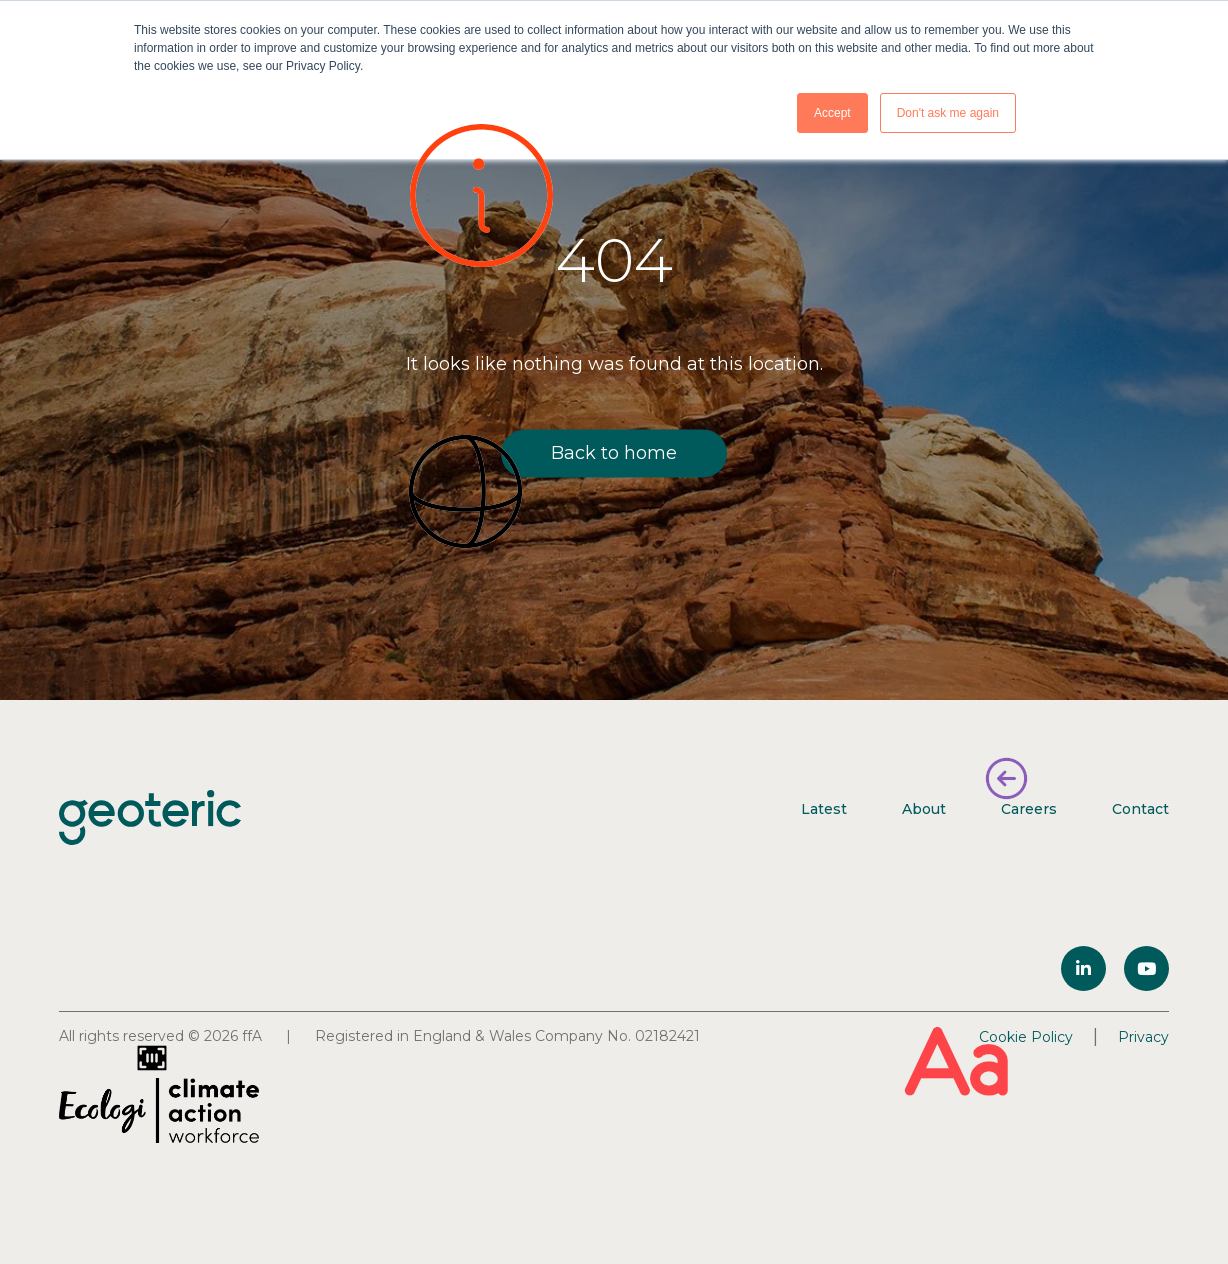  Describe the element at coordinates (958, 1063) in the screenshot. I see `change font or text settings` at that location.